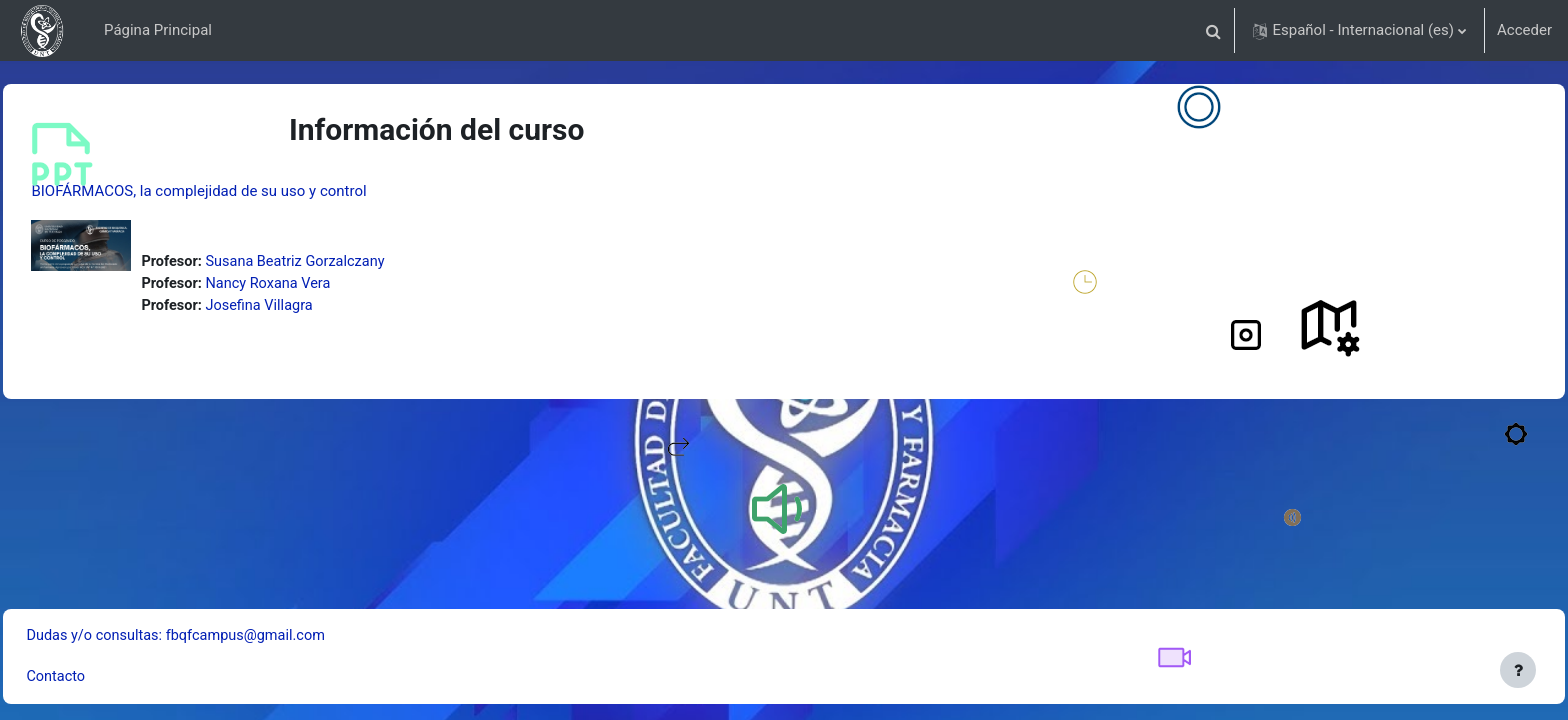 Image resolution: width=1568 pixels, height=720 pixels. What do you see at coordinates (678, 447) in the screenshot?
I see `redo or repeat the last action` at bounding box center [678, 447].